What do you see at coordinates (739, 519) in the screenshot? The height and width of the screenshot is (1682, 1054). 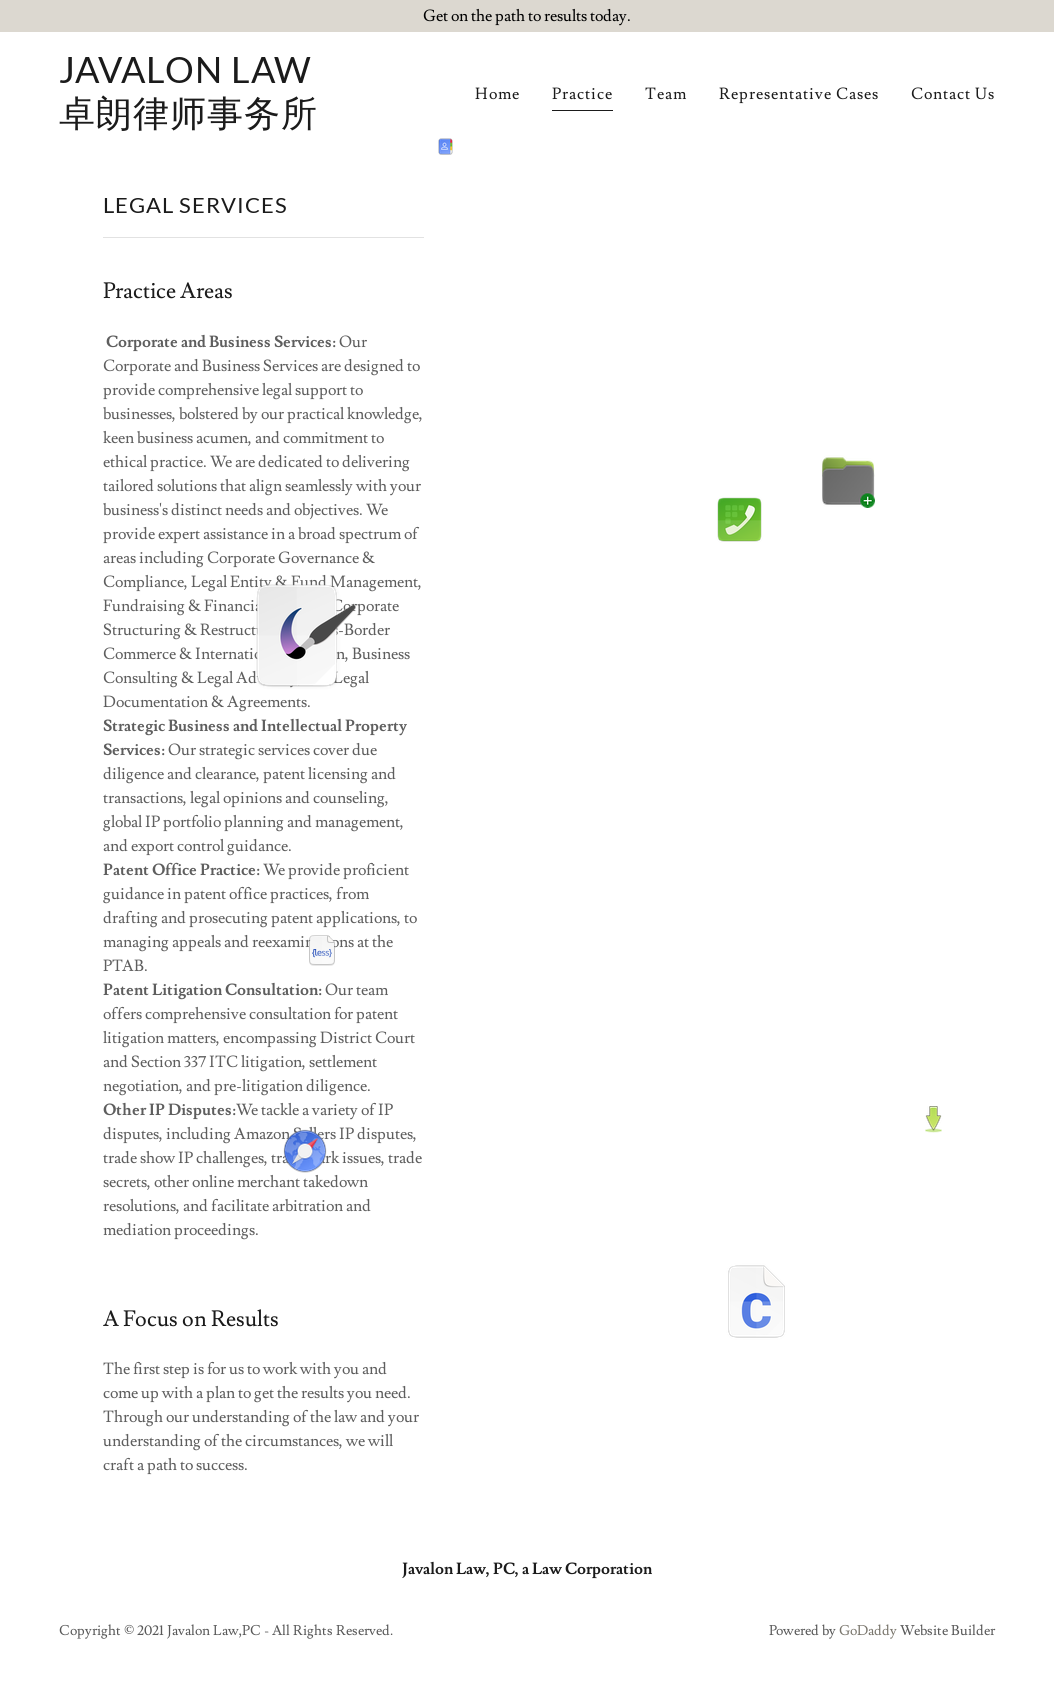 I see `open the phone or calls app` at bounding box center [739, 519].